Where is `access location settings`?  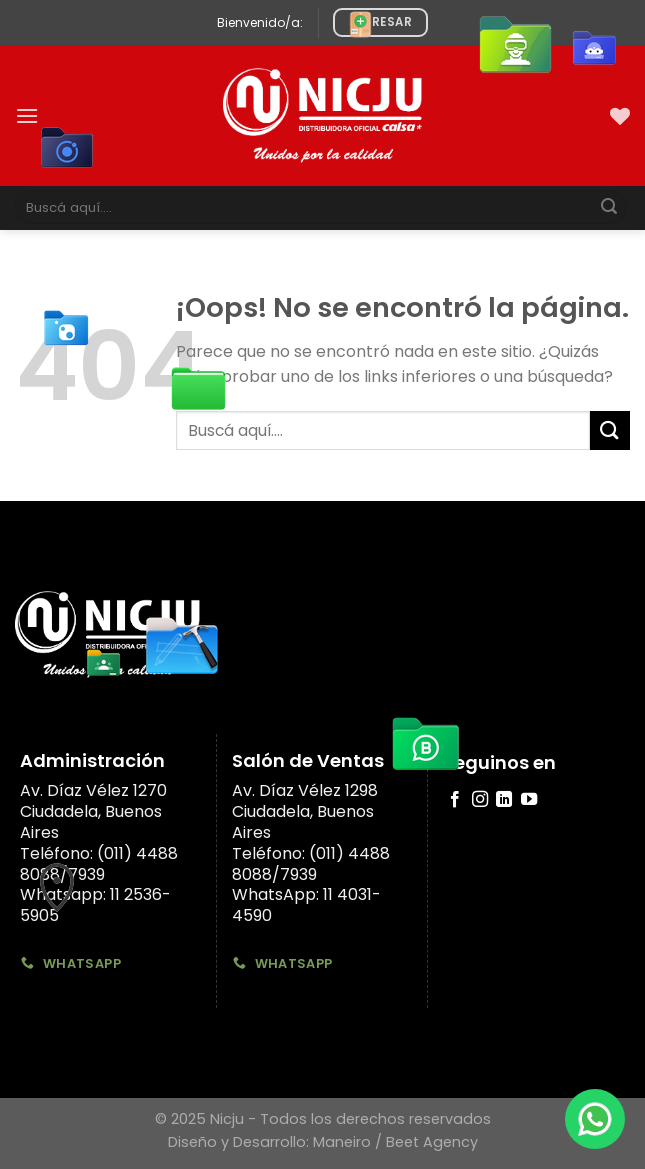 access location settings is located at coordinates (57, 887).